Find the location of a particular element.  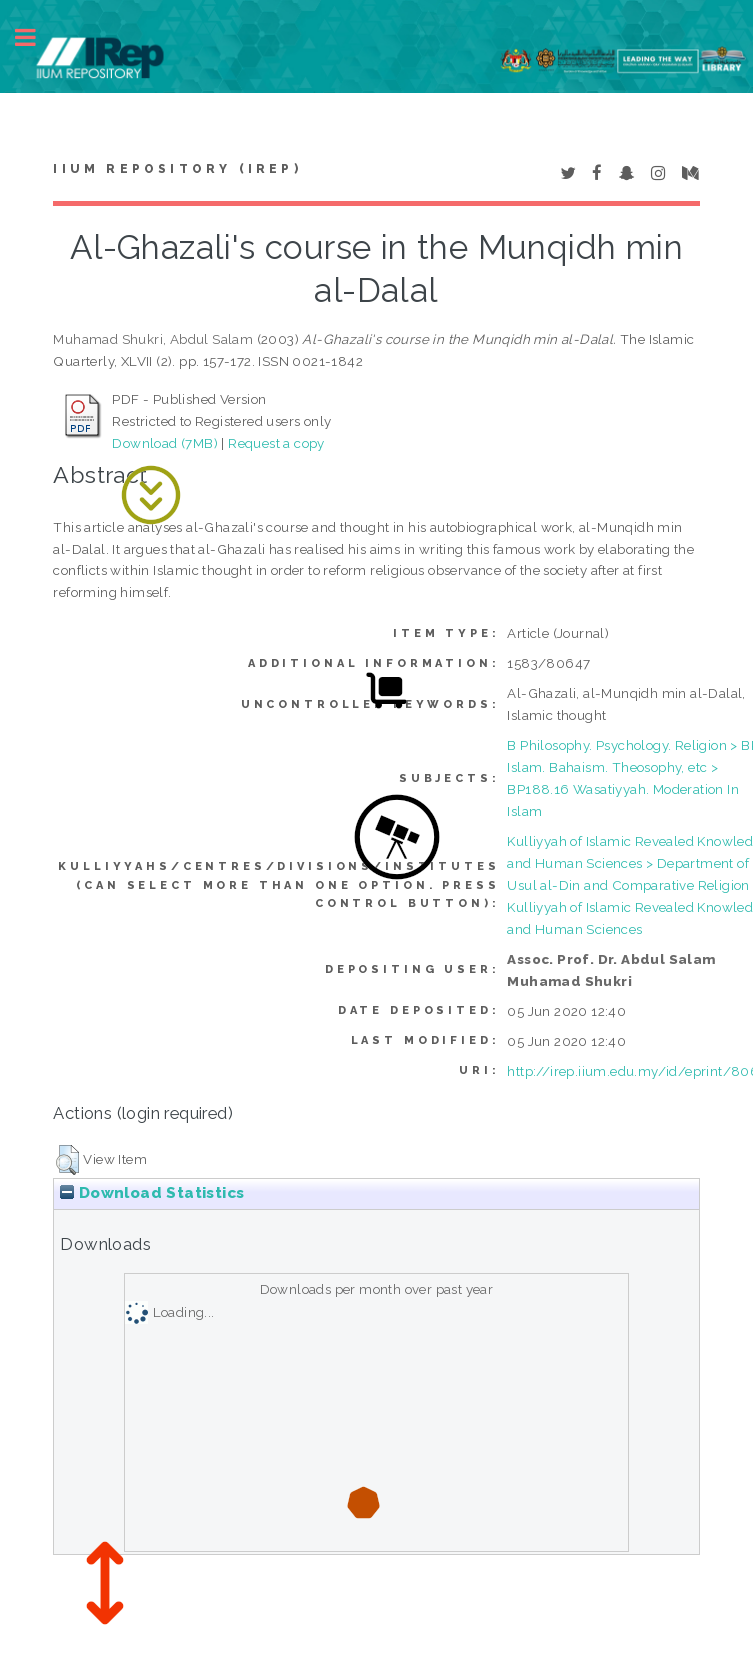

expand all content below is located at coordinates (151, 495).